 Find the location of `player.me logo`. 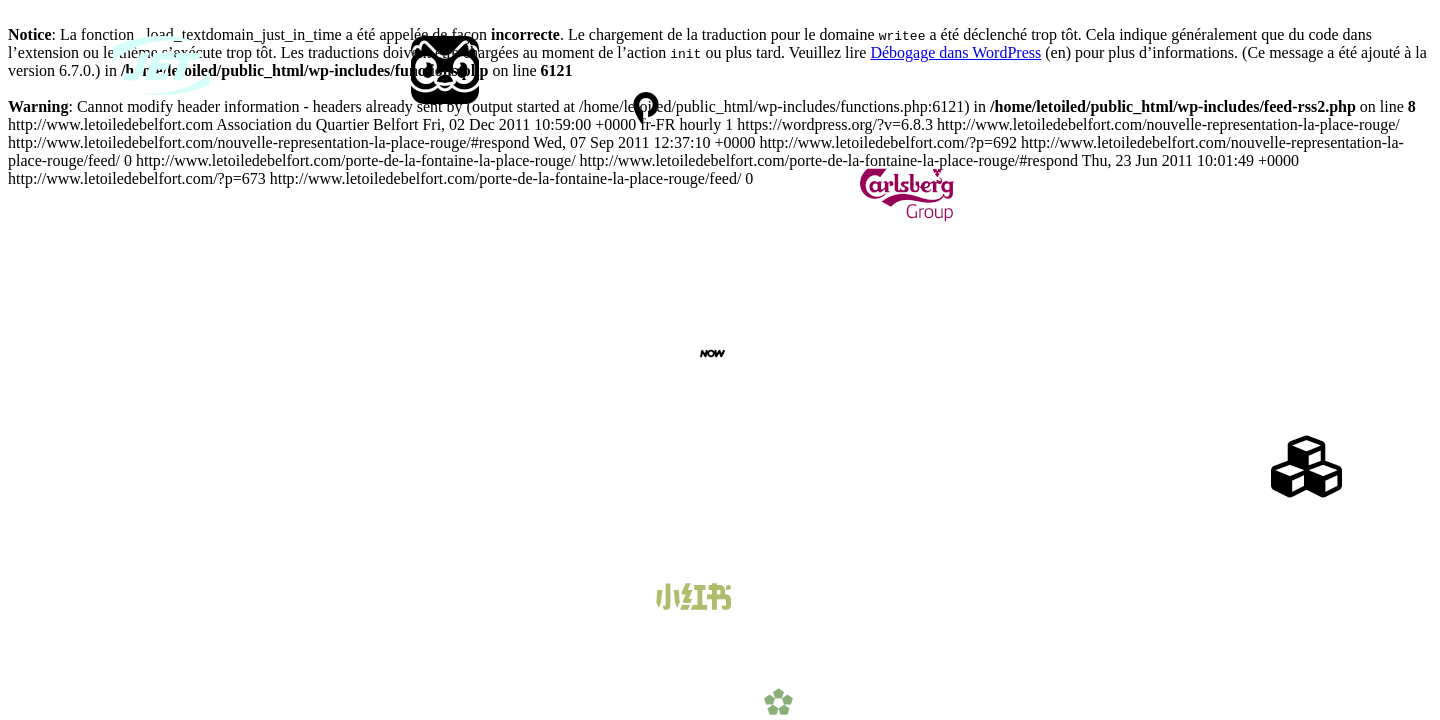

player.me logo is located at coordinates (646, 109).